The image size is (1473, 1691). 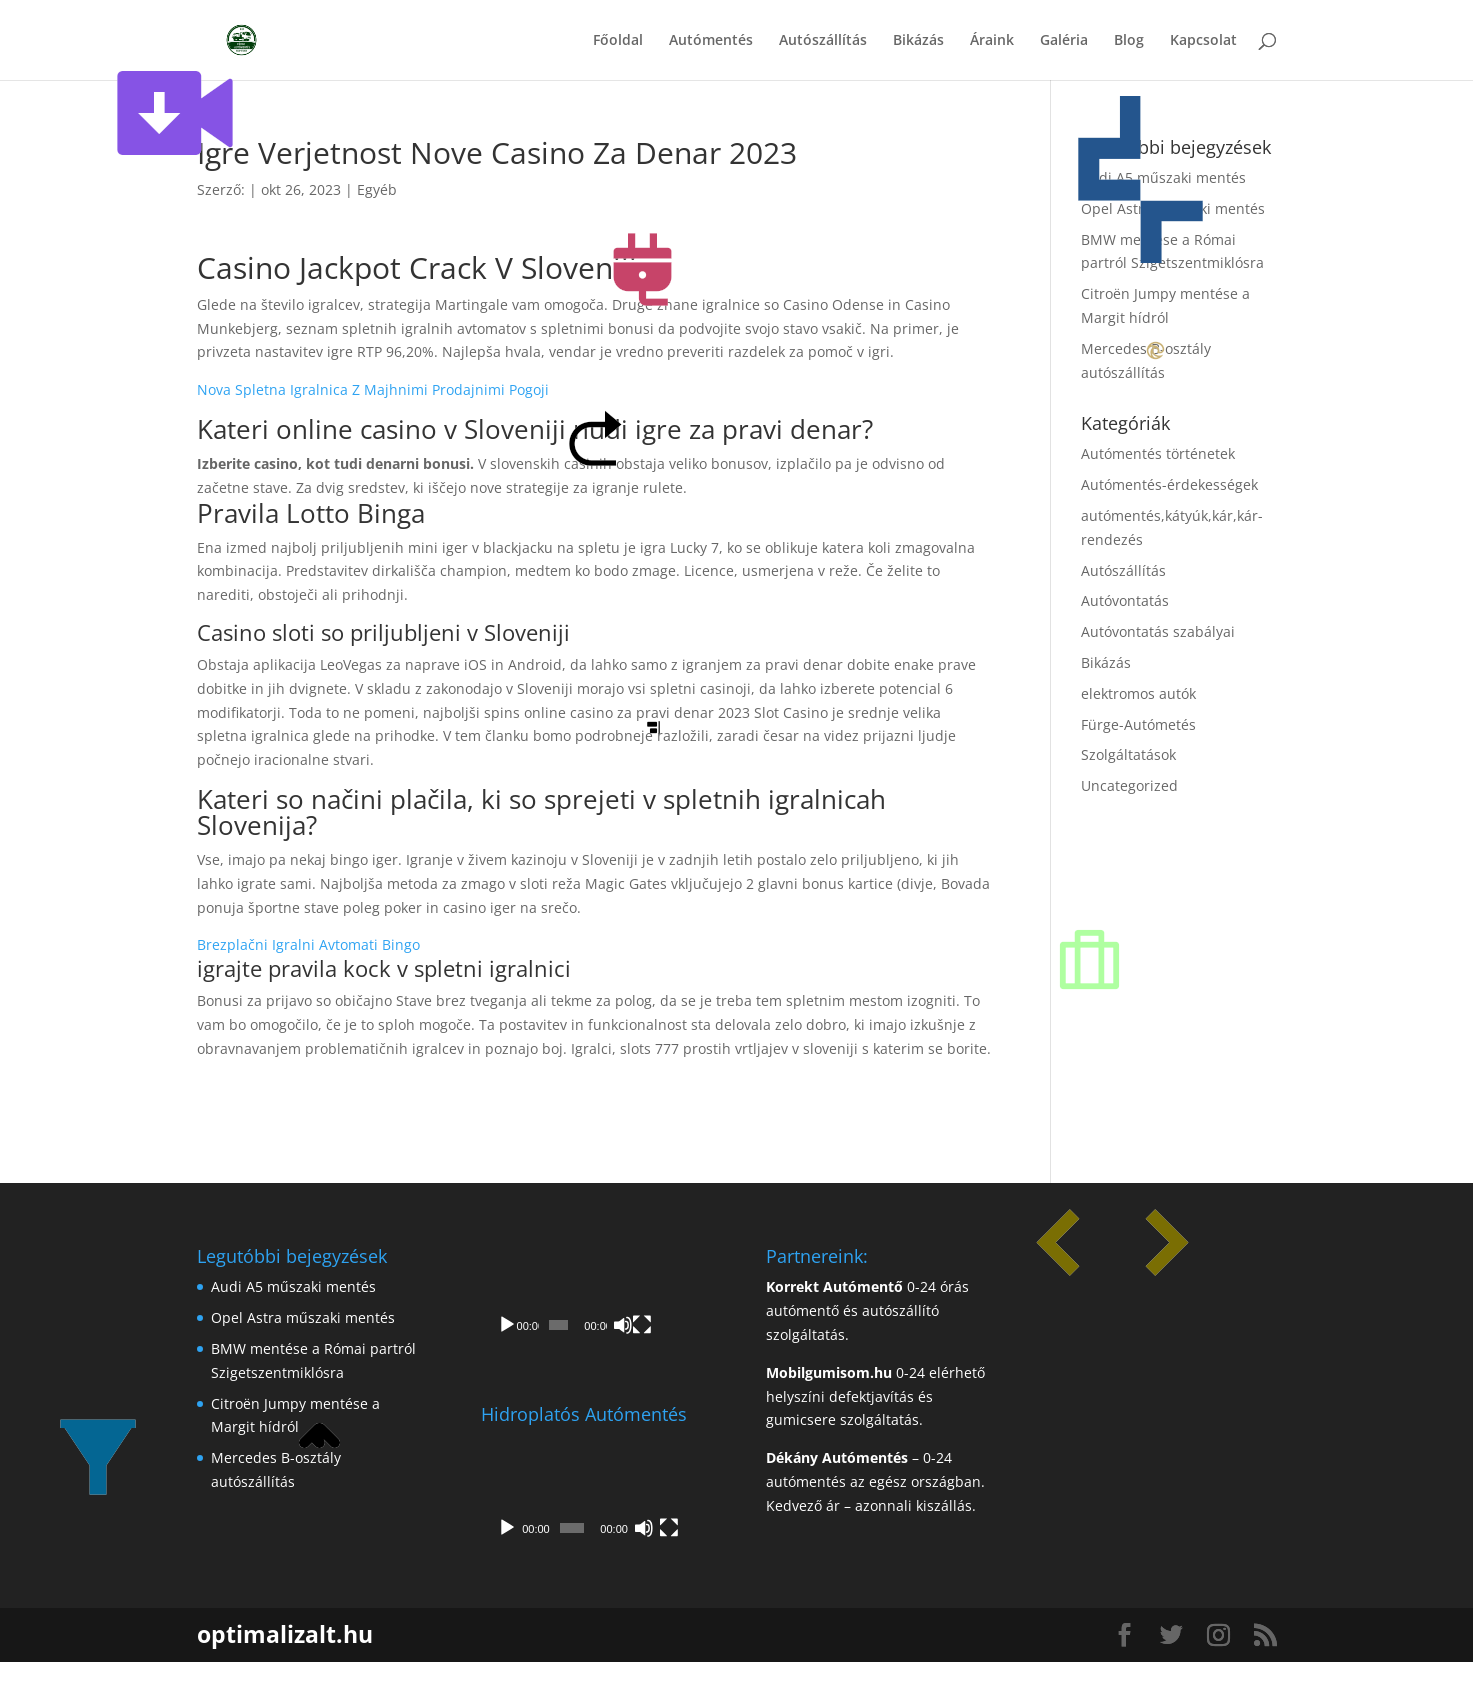 I want to click on access work or business documents, so click(x=1089, y=962).